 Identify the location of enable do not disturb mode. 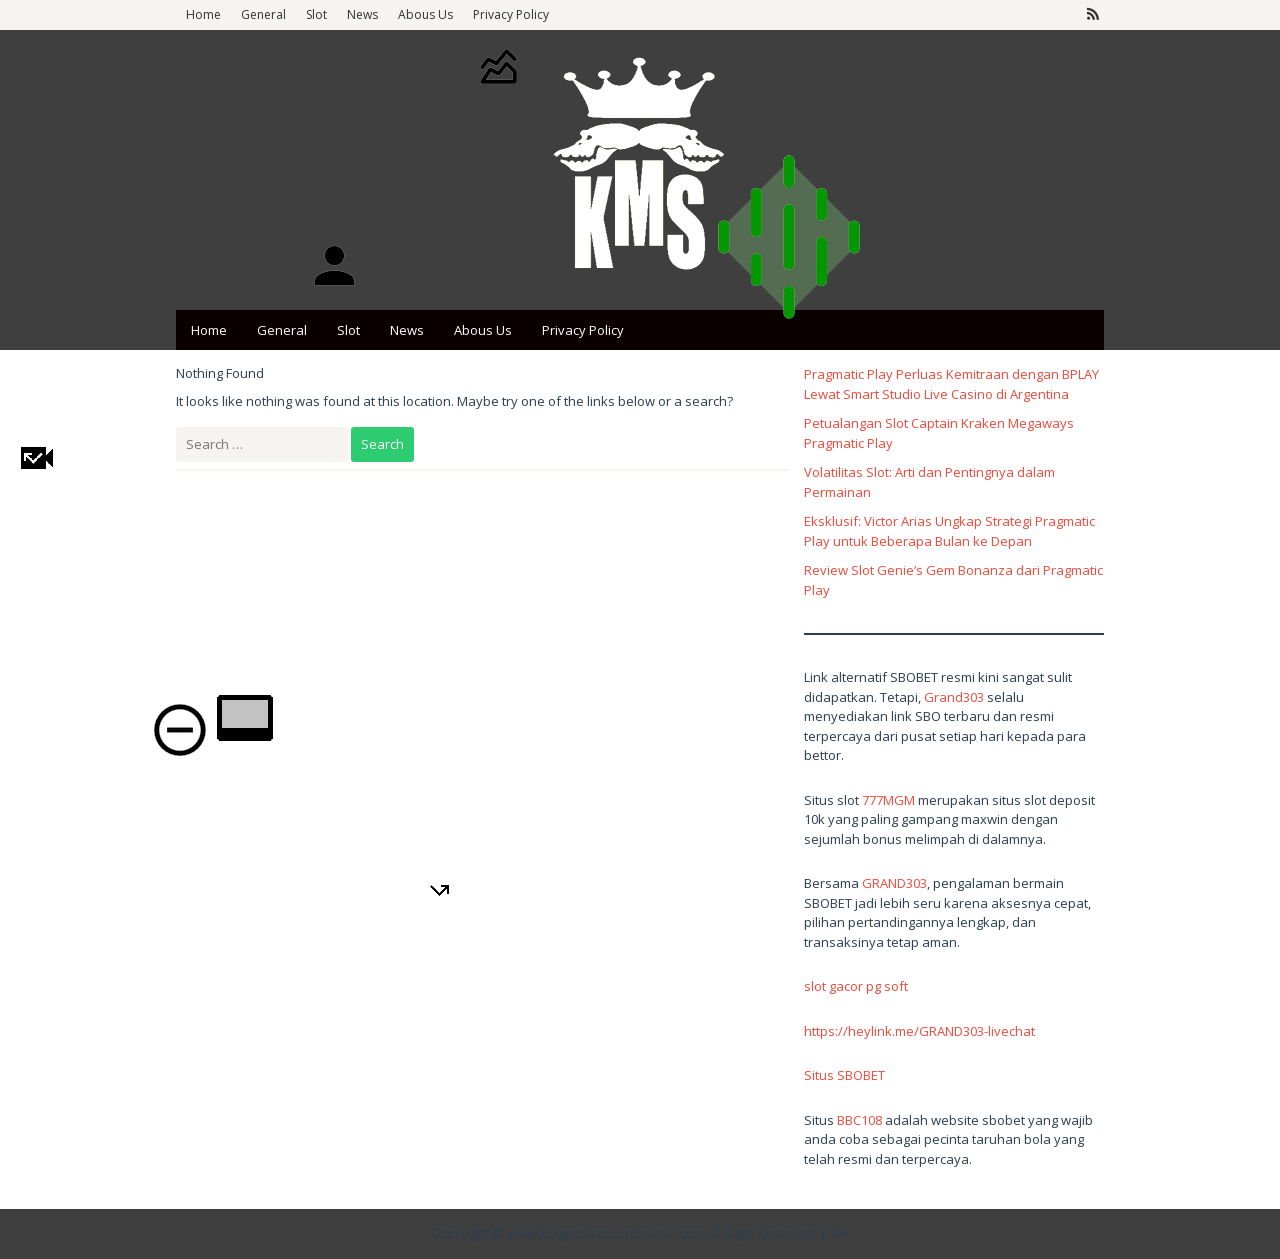
(180, 730).